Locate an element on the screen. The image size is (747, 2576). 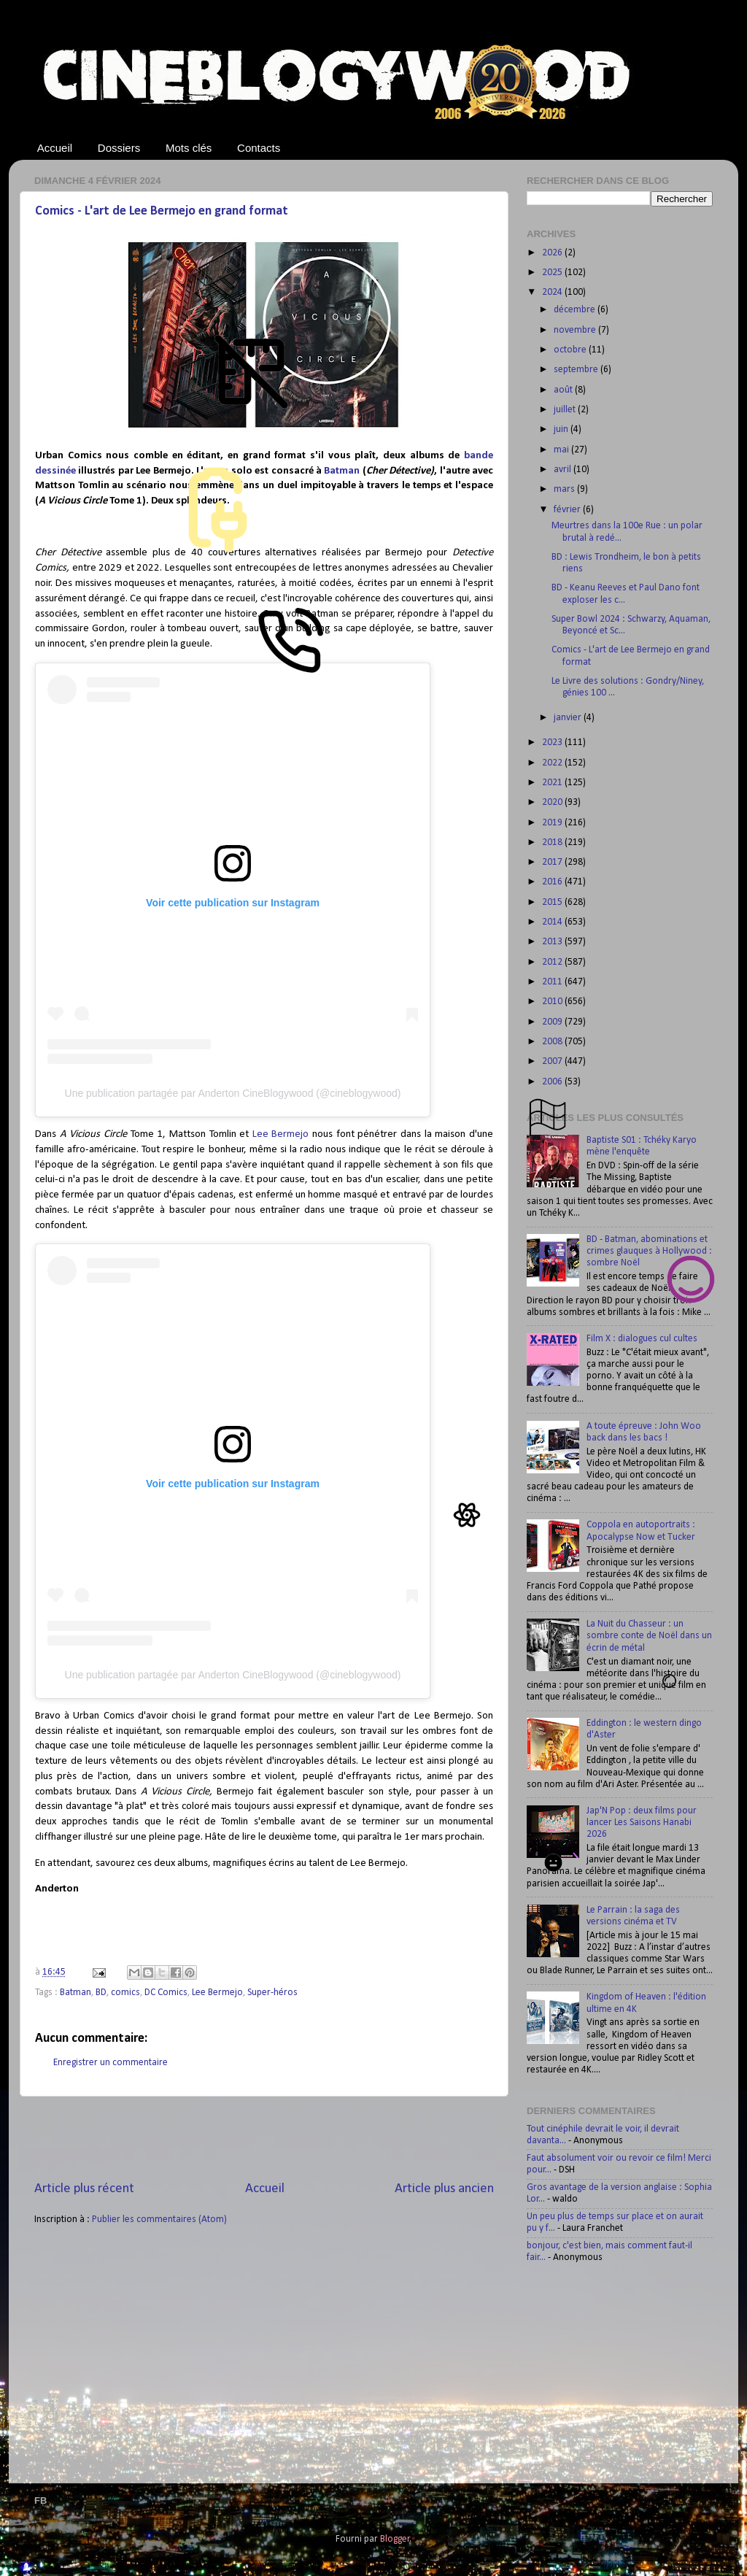
make a phone call is located at coordinates (289, 641).